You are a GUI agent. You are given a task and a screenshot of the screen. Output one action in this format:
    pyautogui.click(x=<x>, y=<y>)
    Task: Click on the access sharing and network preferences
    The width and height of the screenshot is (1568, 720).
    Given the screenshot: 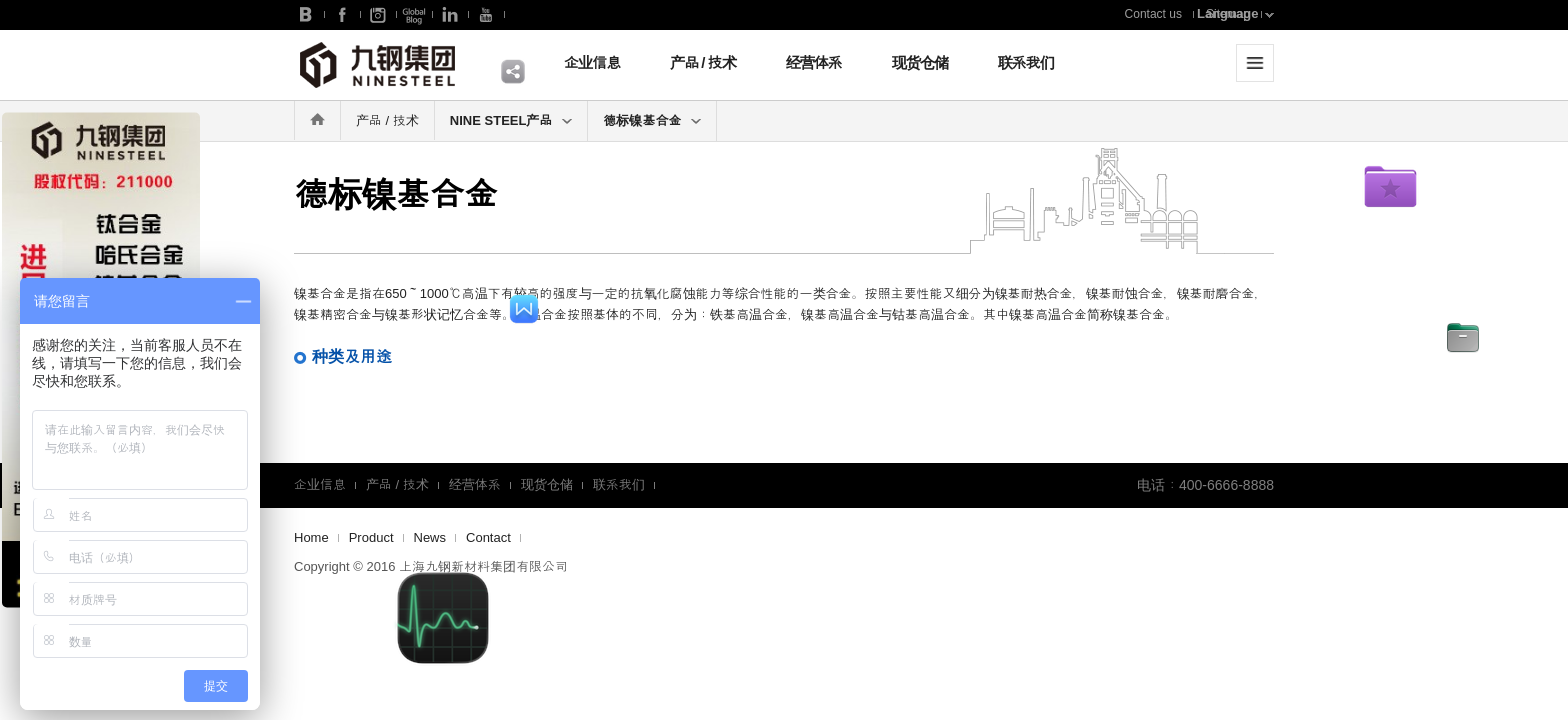 What is the action you would take?
    pyautogui.click(x=513, y=72)
    